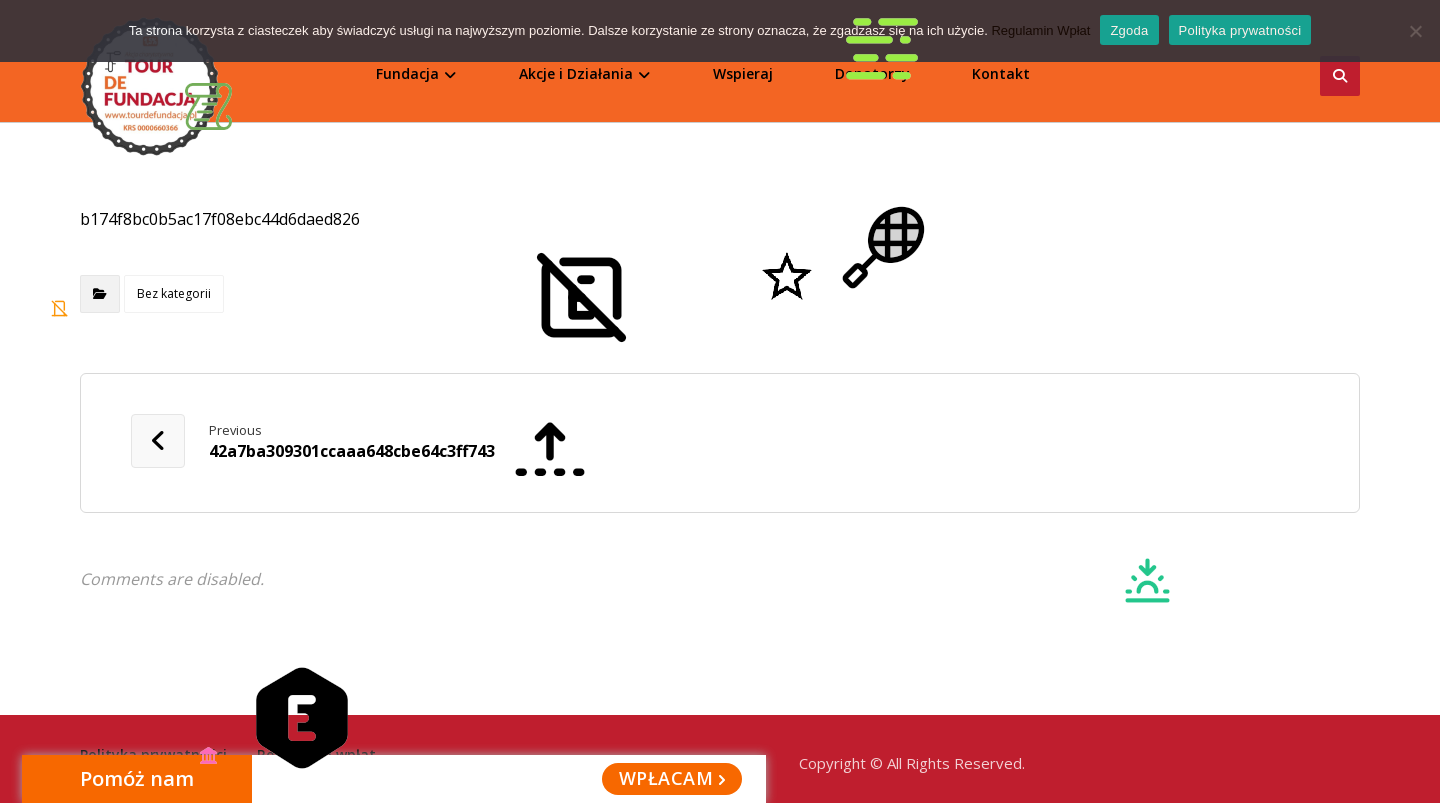  I want to click on app icon for a service or brand starting with "E", so click(302, 718).